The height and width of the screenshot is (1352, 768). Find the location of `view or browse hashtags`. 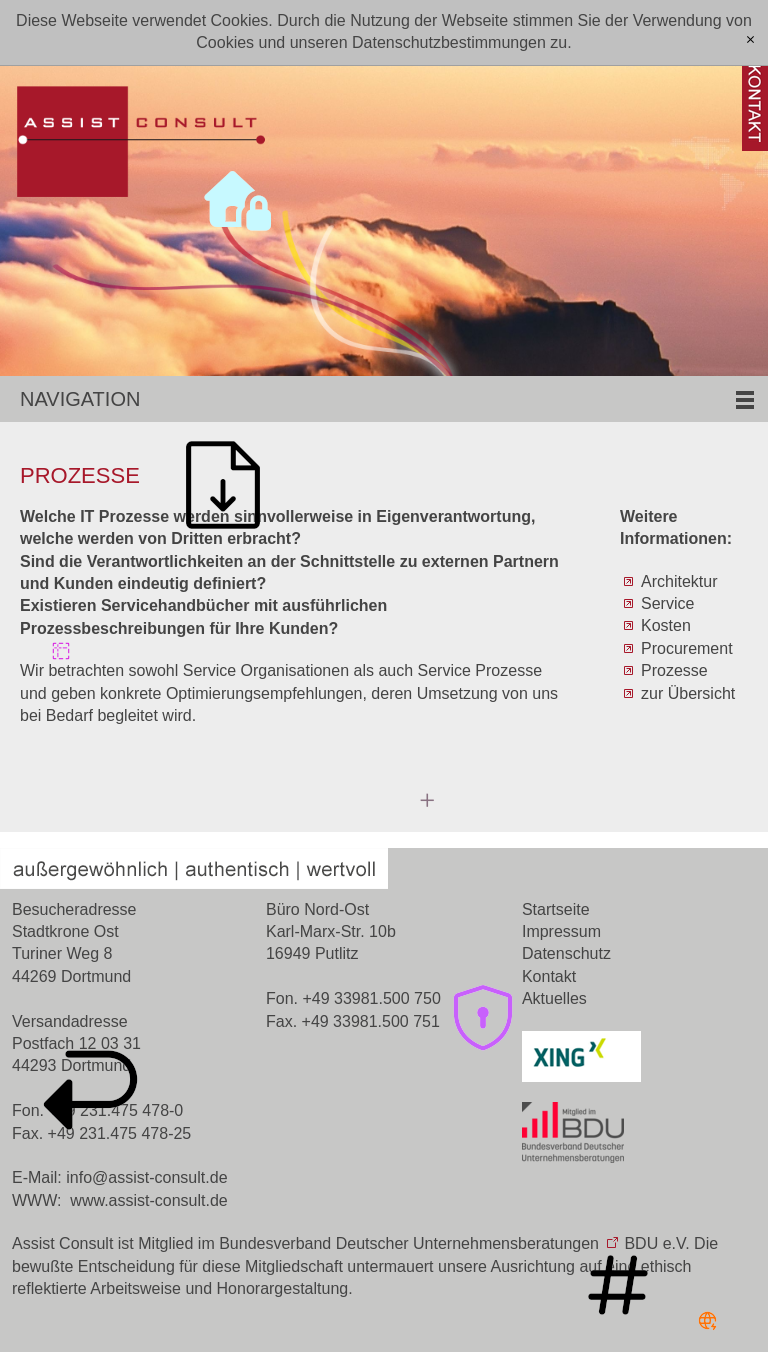

view or browse hashtags is located at coordinates (618, 1285).